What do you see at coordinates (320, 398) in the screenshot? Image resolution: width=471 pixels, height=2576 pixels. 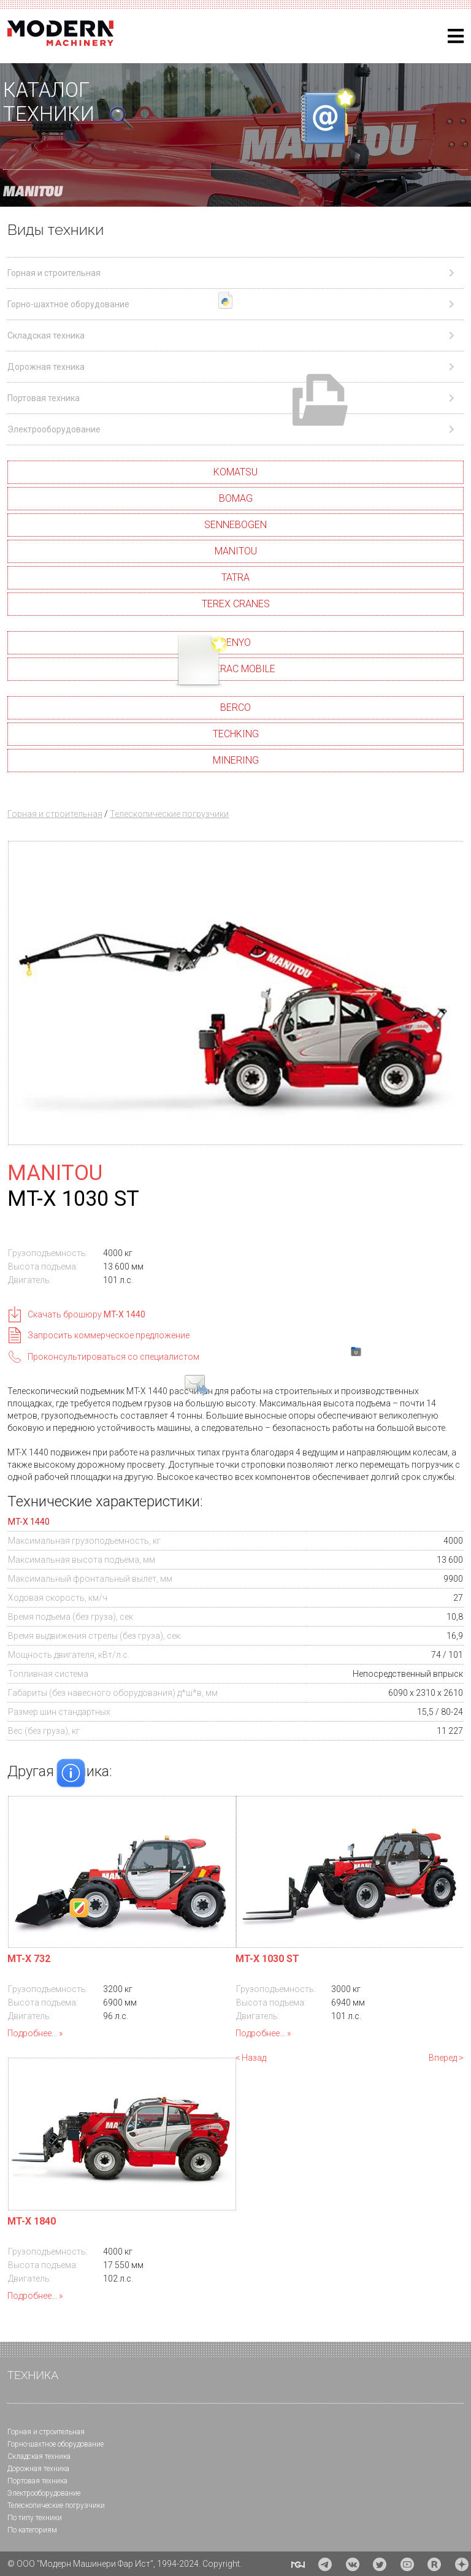 I see `open a document from files` at bounding box center [320, 398].